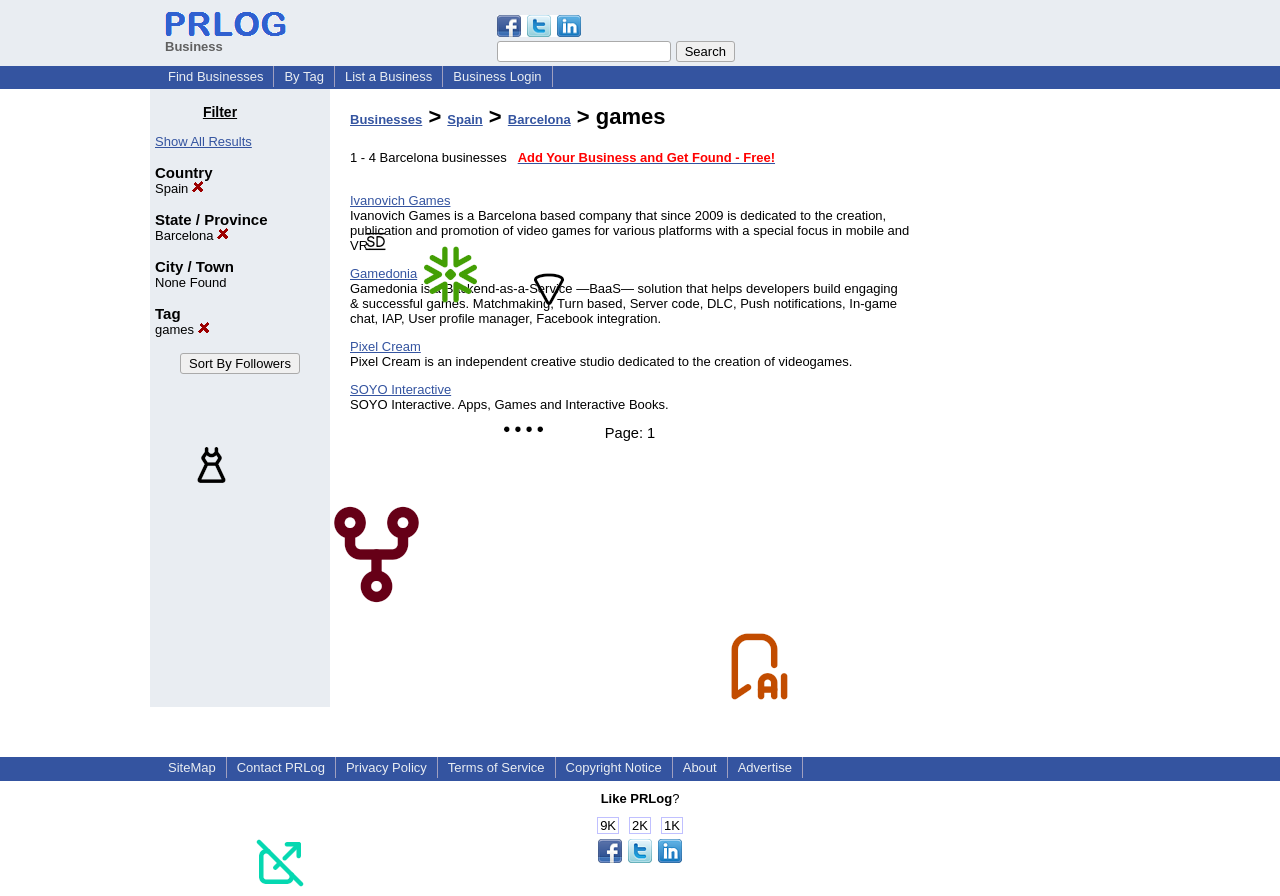 This screenshot has height=896, width=1280. I want to click on indicates standard definition video quality, so click(375, 241).